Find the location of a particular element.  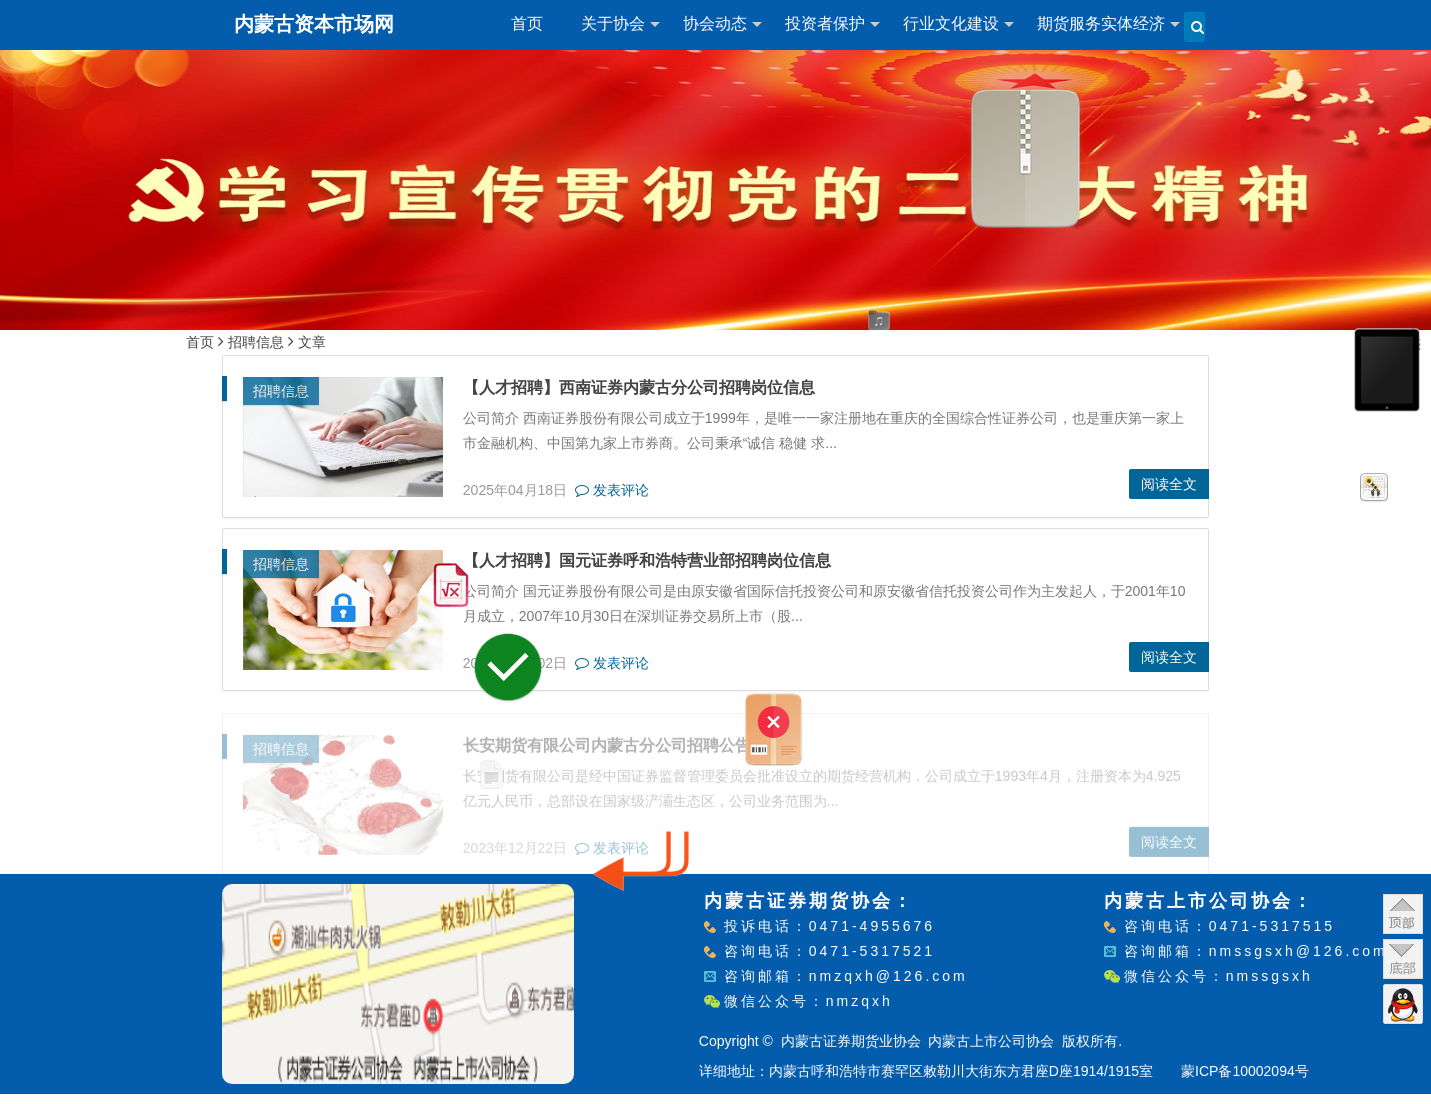

open your music folder is located at coordinates (879, 320).